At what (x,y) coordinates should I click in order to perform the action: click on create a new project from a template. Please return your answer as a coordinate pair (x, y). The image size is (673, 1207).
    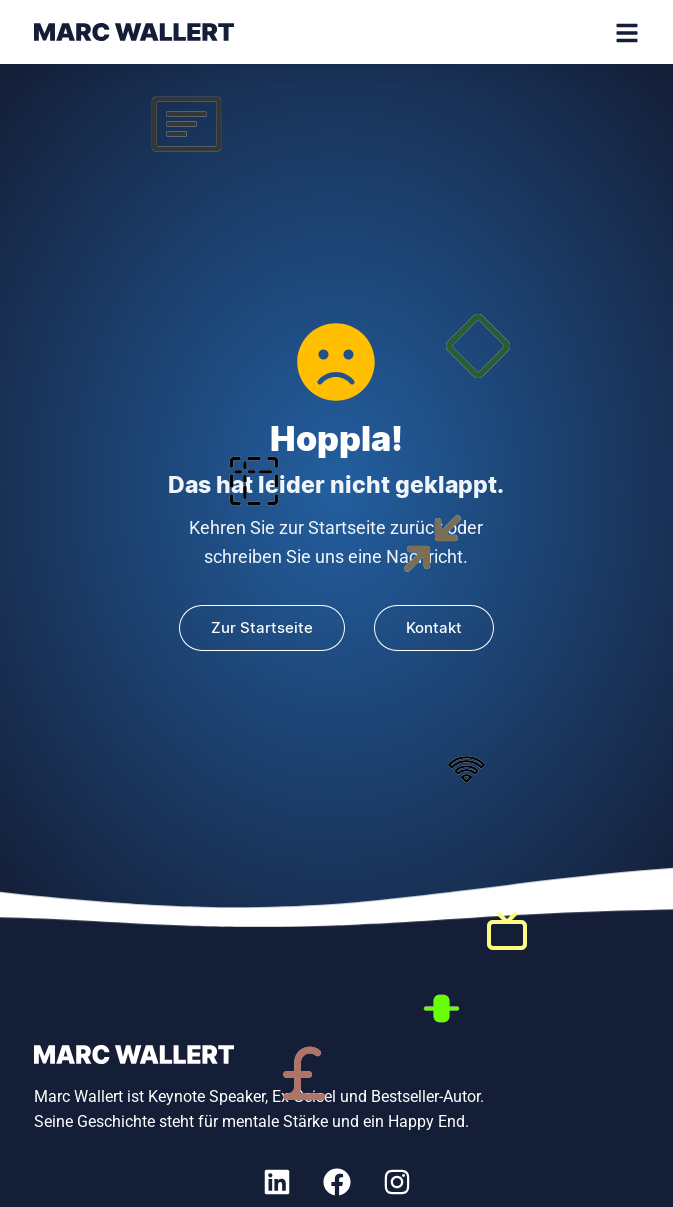
    Looking at the image, I should click on (254, 481).